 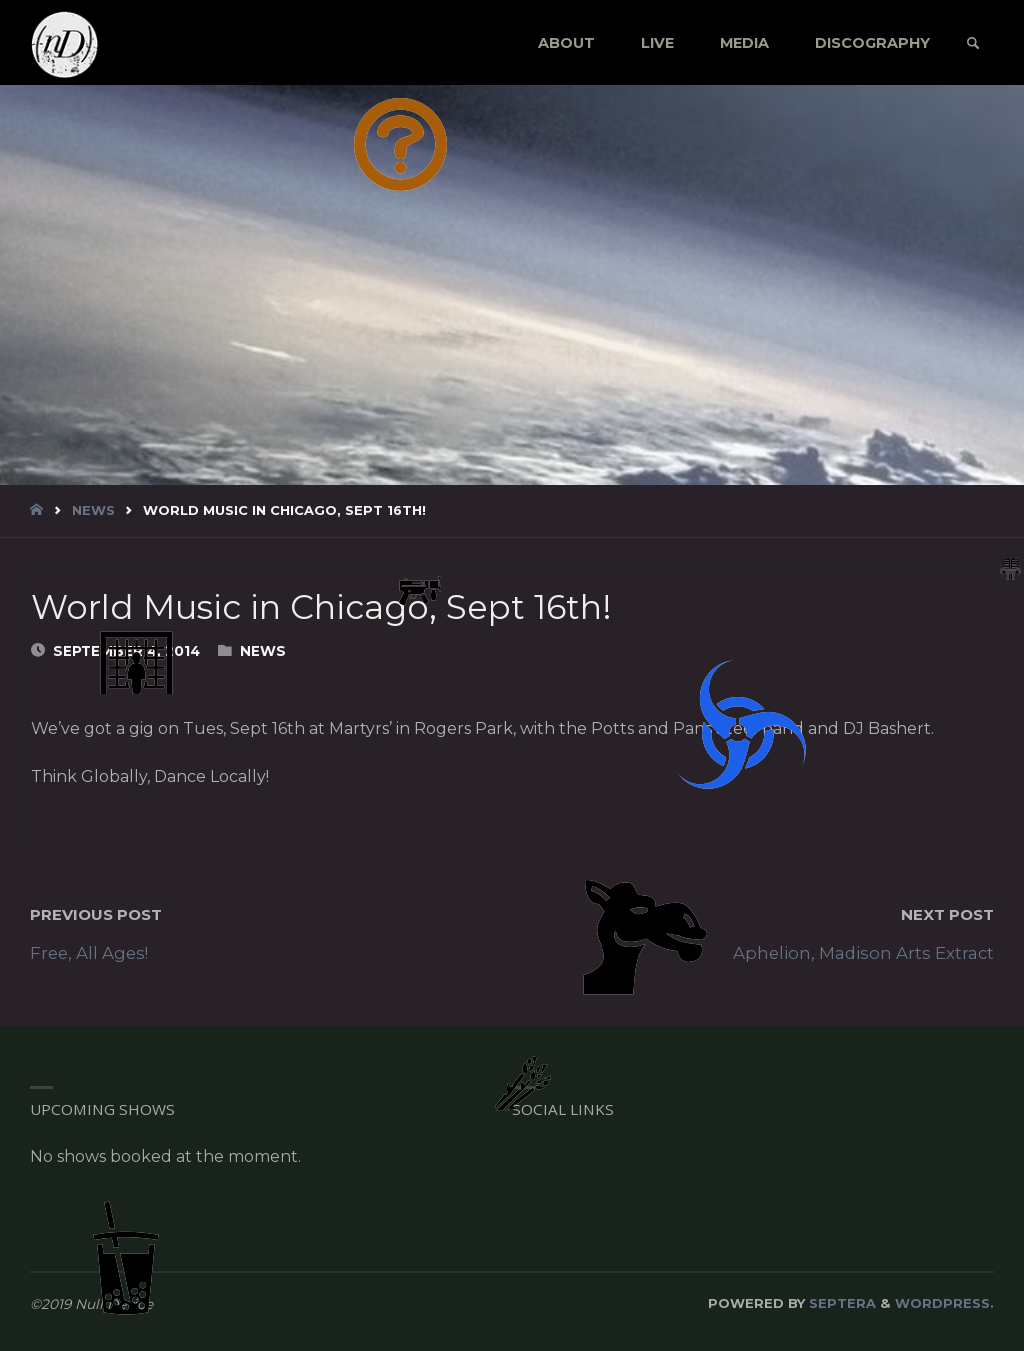 I want to click on select goalkeeper position in team lineup, so click(x=136, y=658).